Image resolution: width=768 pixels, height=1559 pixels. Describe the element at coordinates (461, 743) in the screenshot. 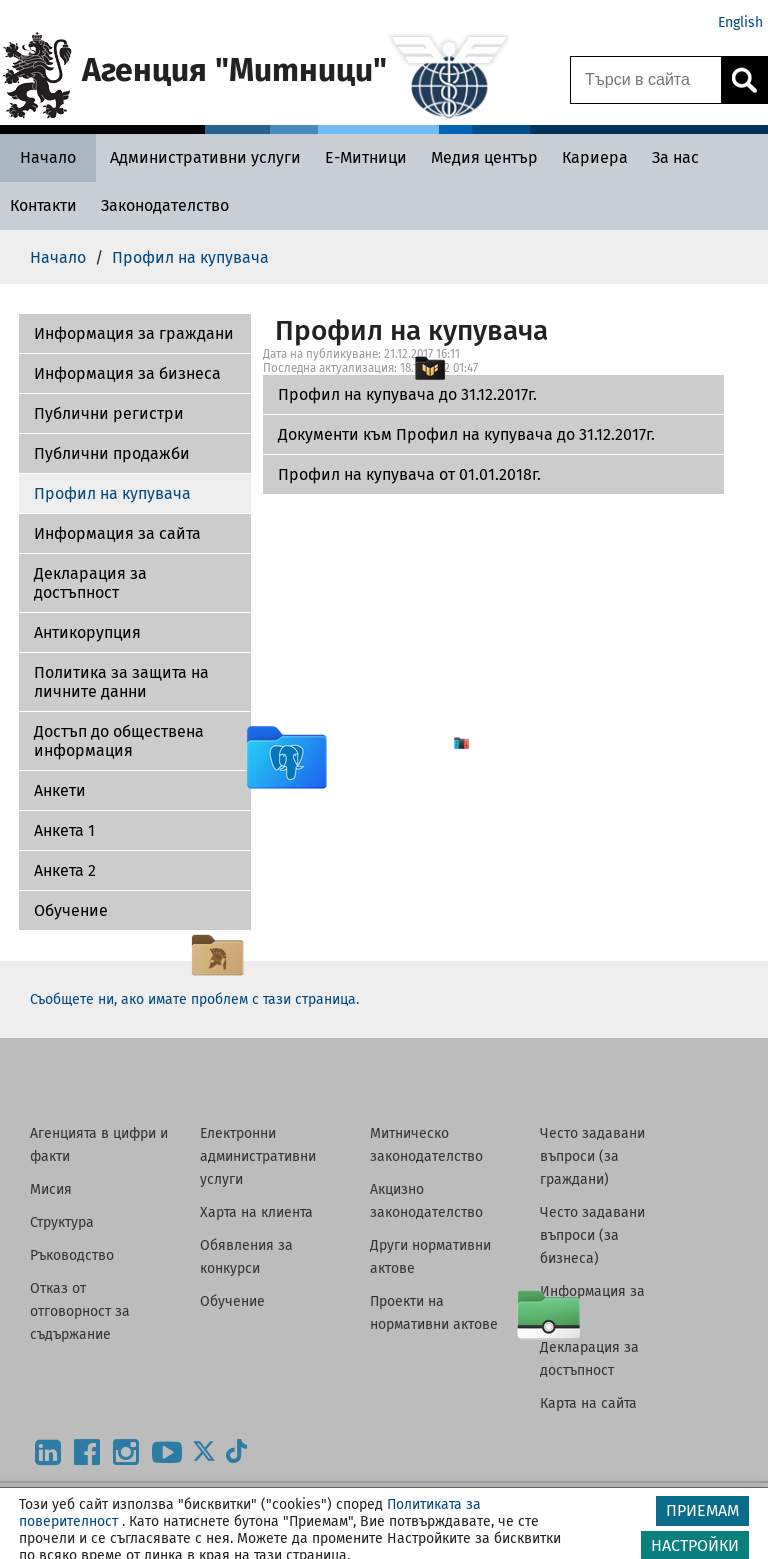

I see `open nintendo switch games folder` at that location.